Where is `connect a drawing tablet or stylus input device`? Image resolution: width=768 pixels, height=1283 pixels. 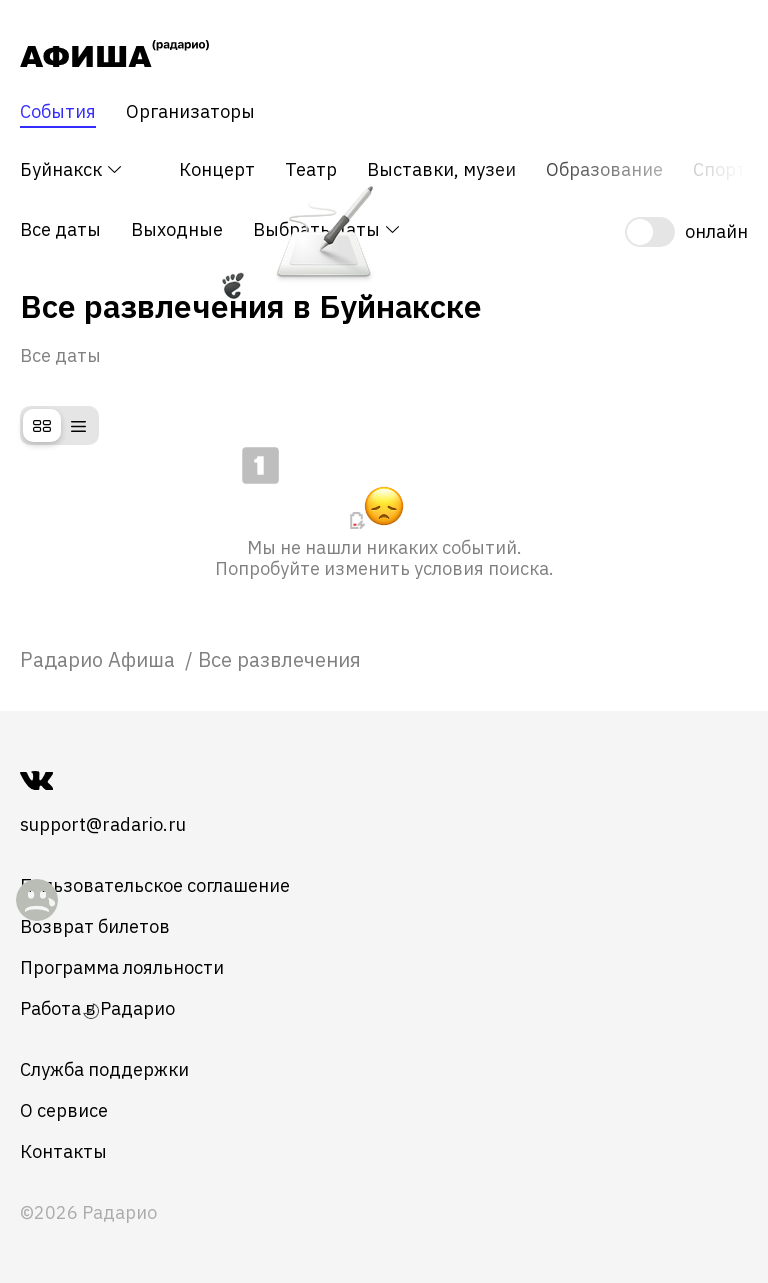 connect a drawing tablet or stylus input device is located at coordinates (325, 234).